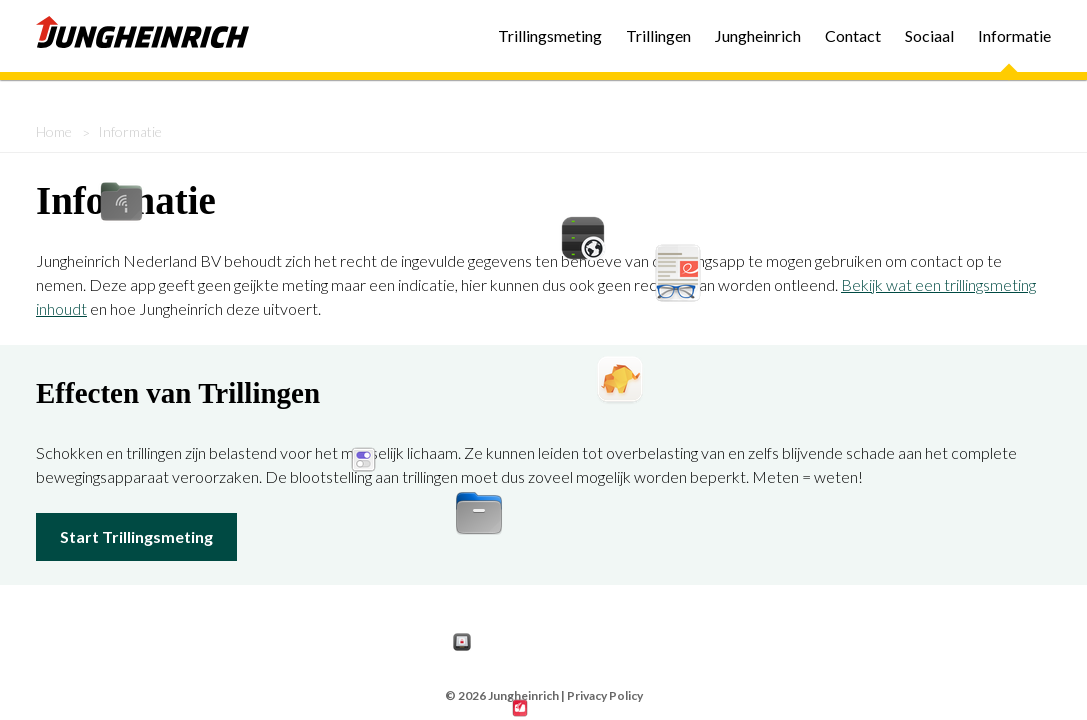 This screenshot has width=1087, height=720. Describe the element at coordinates (678, 273) in the screenshot. I see `open atril document viewer` at that location.